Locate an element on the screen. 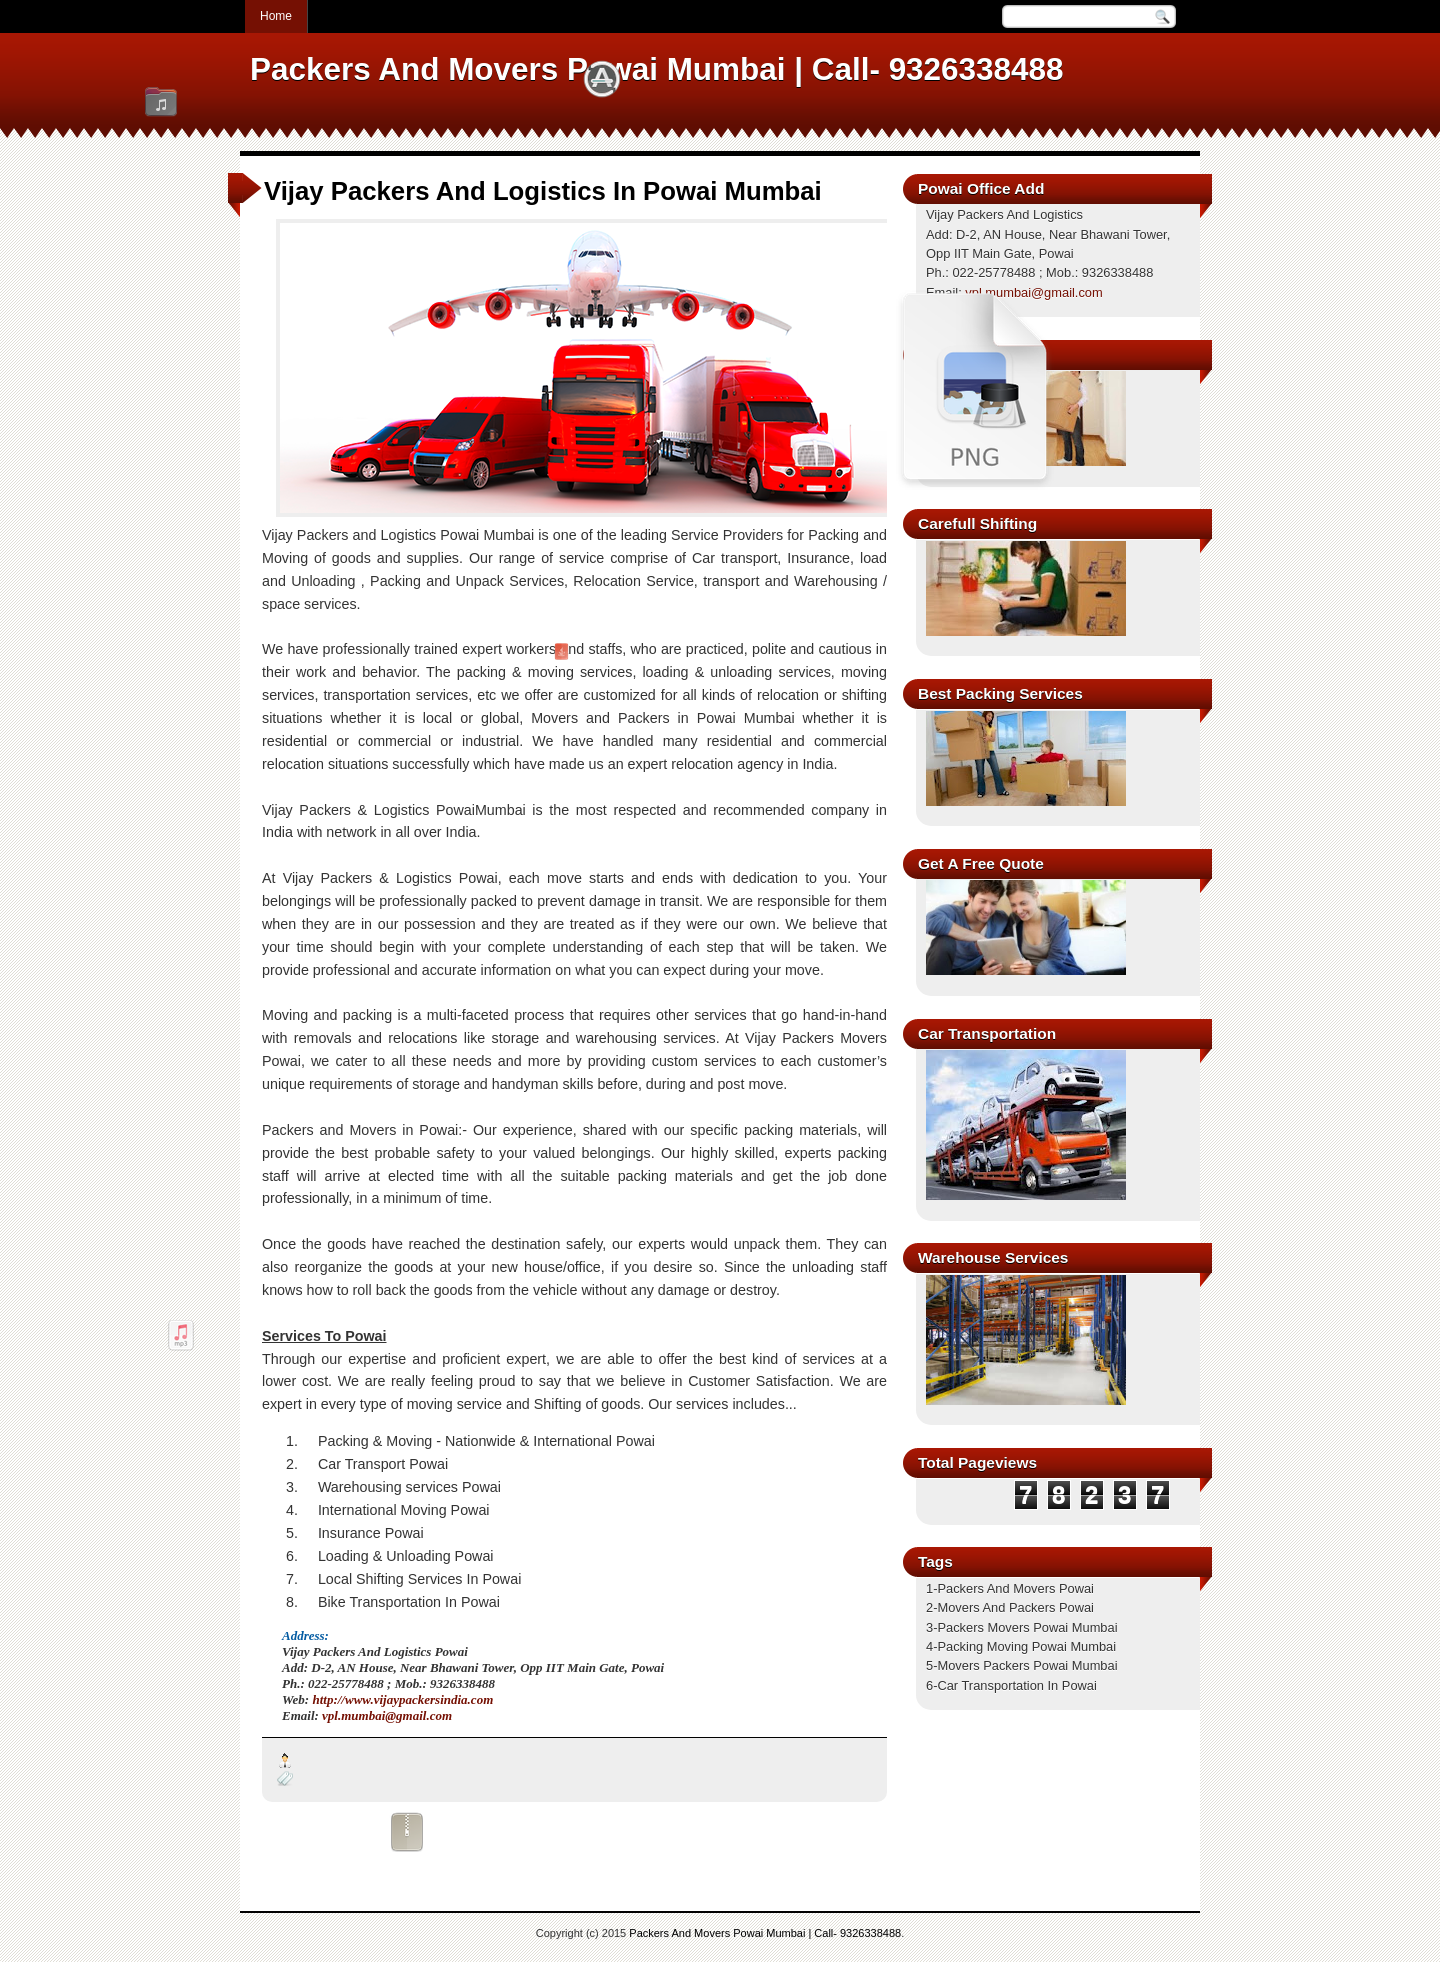  a PNG image file is located at coordinates (975, 390).